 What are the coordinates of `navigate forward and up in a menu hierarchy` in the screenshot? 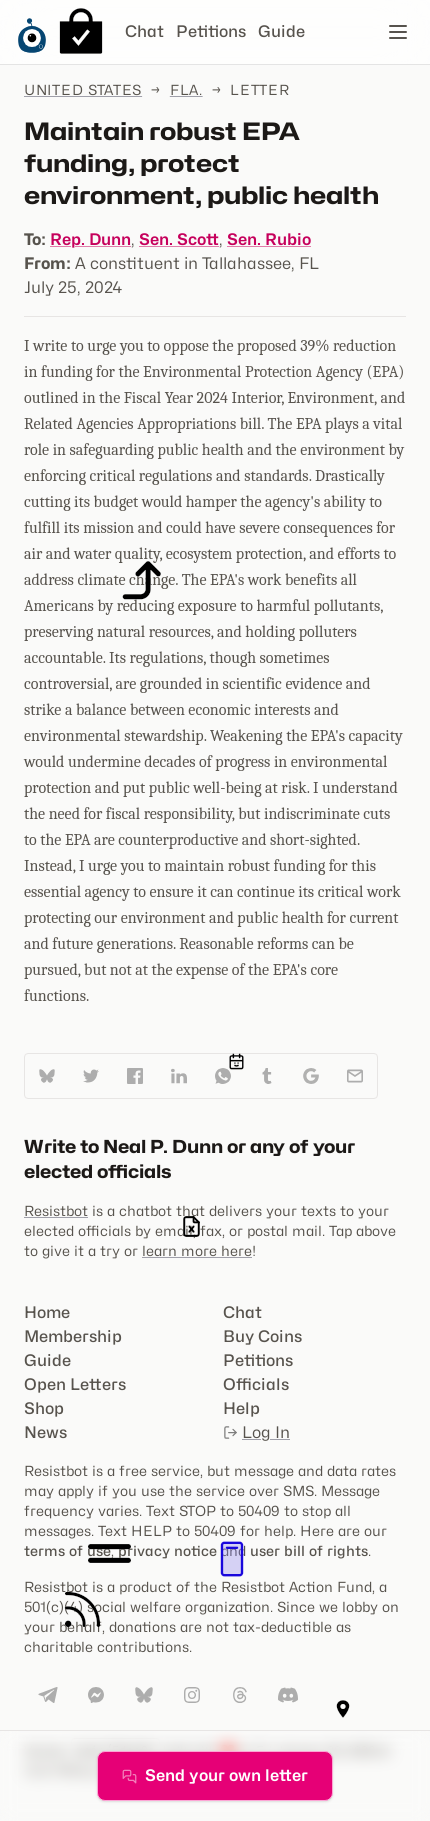 It's located at (140, 581).